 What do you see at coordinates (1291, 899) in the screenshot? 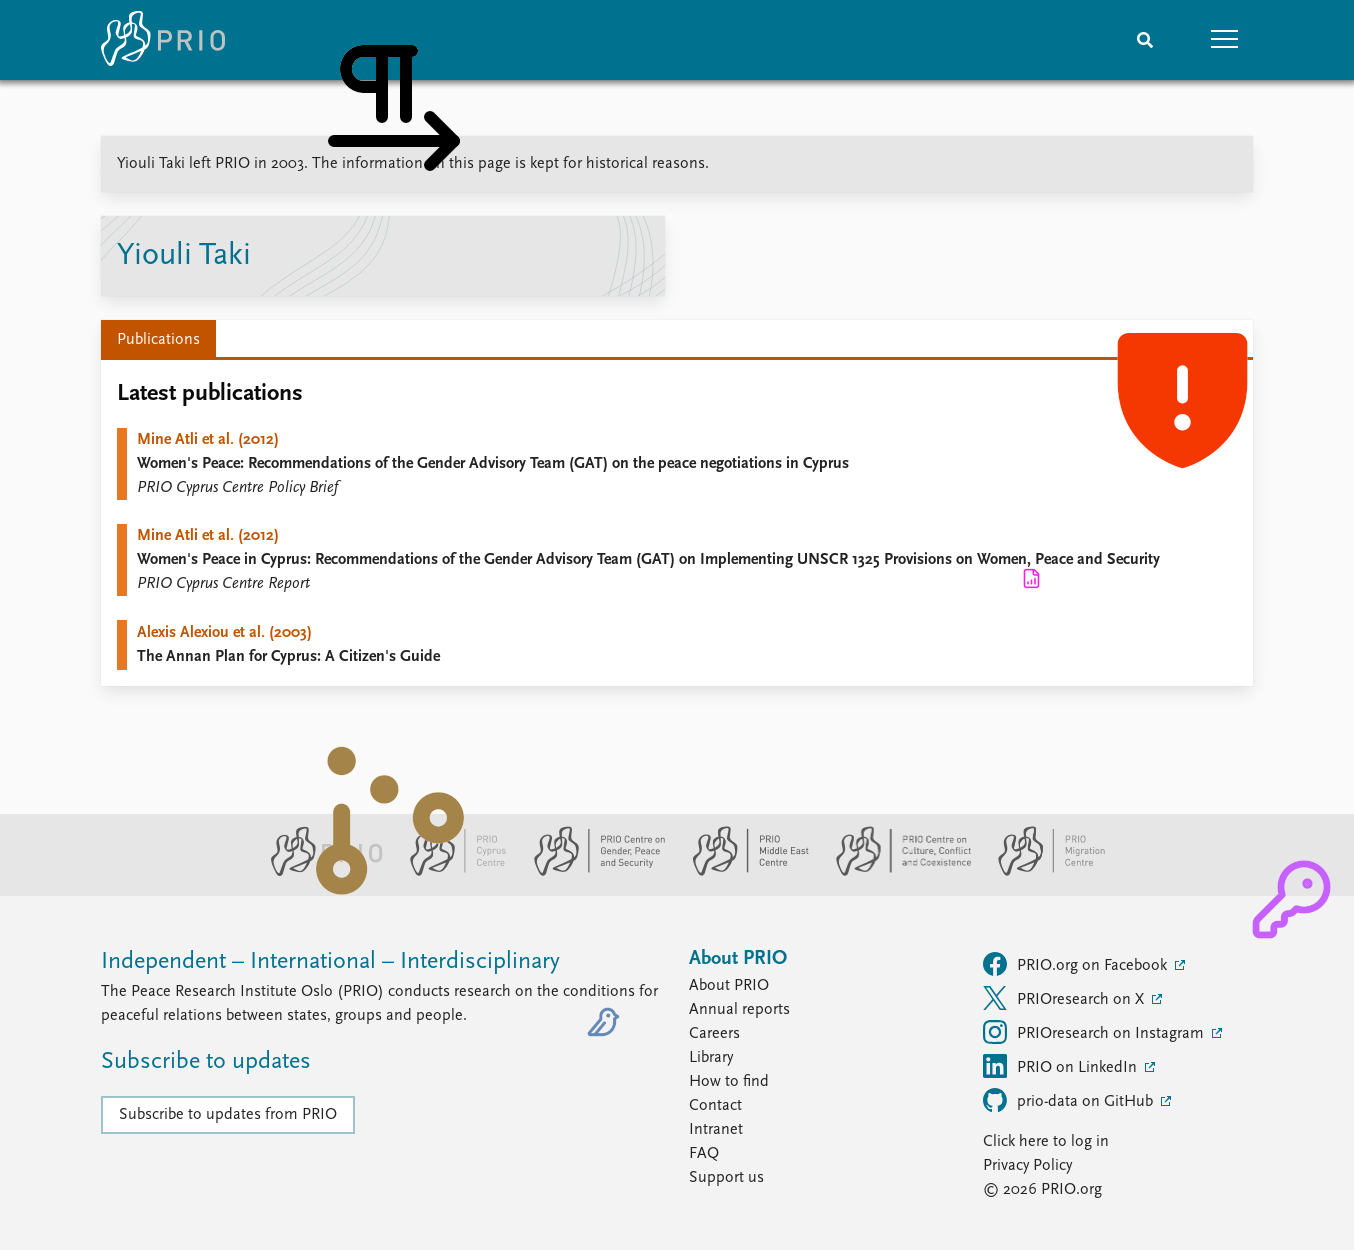
I see `access account security settings` at bounding box center [1291, 899].